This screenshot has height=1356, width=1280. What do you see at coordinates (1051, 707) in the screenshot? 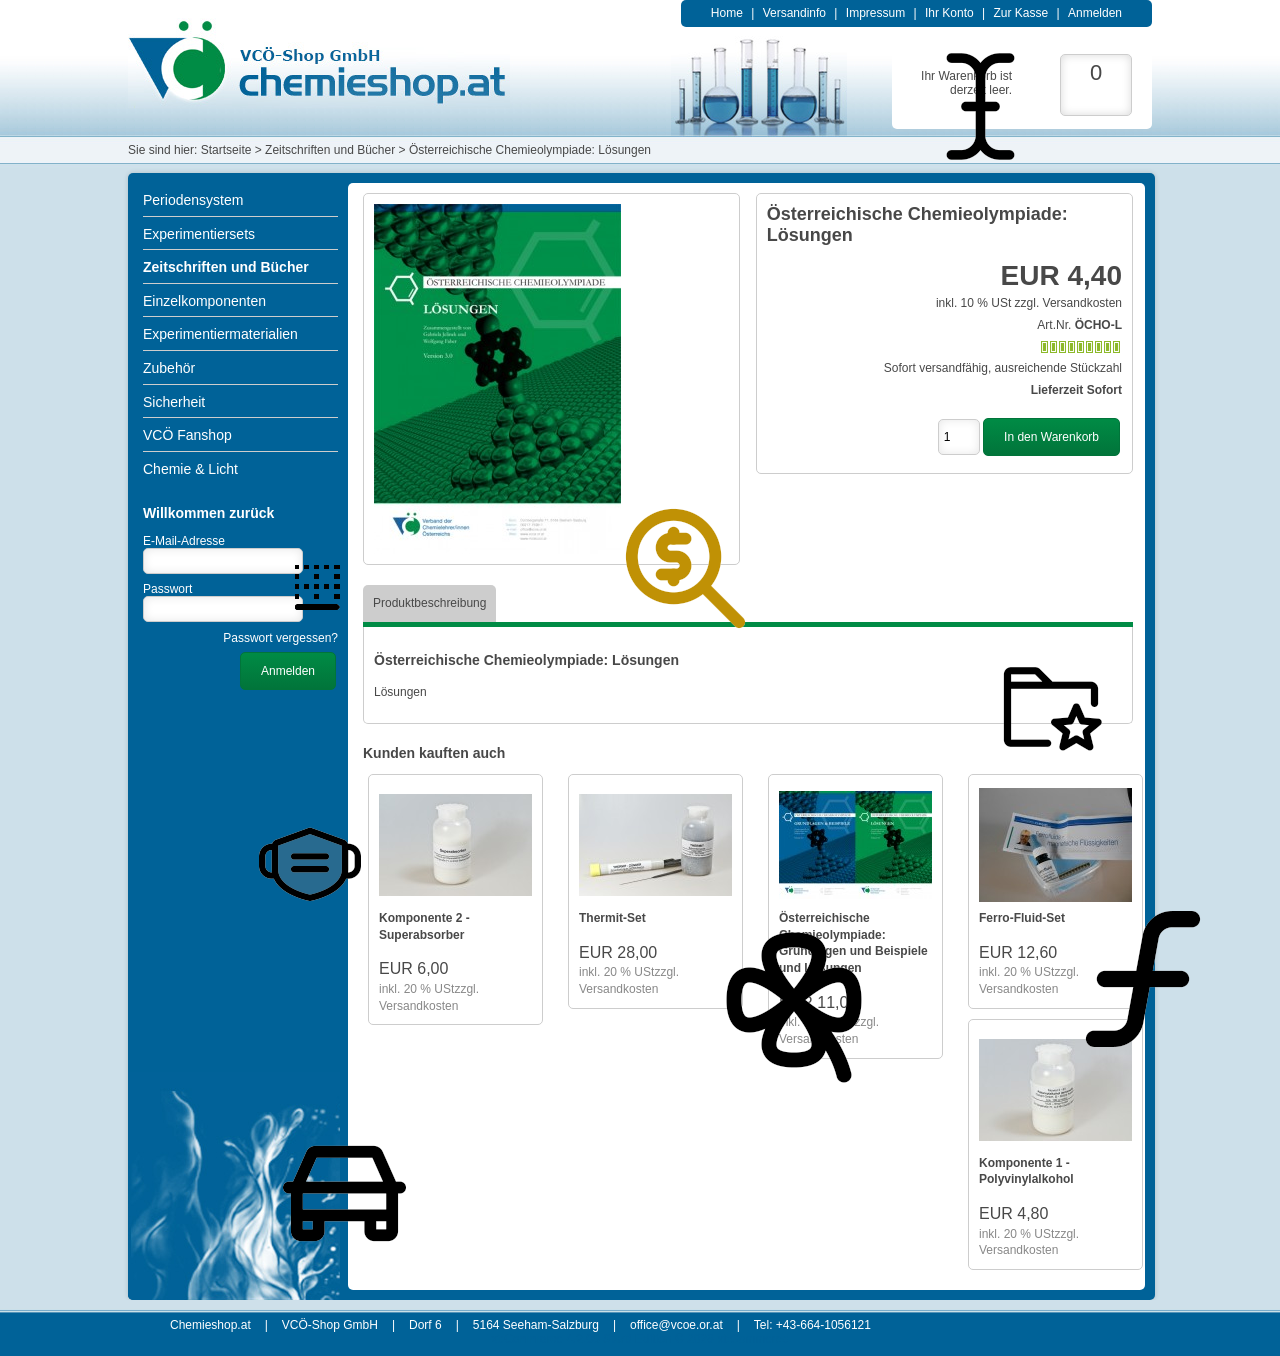
I see `access your starred or favorite folder` at bounding box center [1051, 707].